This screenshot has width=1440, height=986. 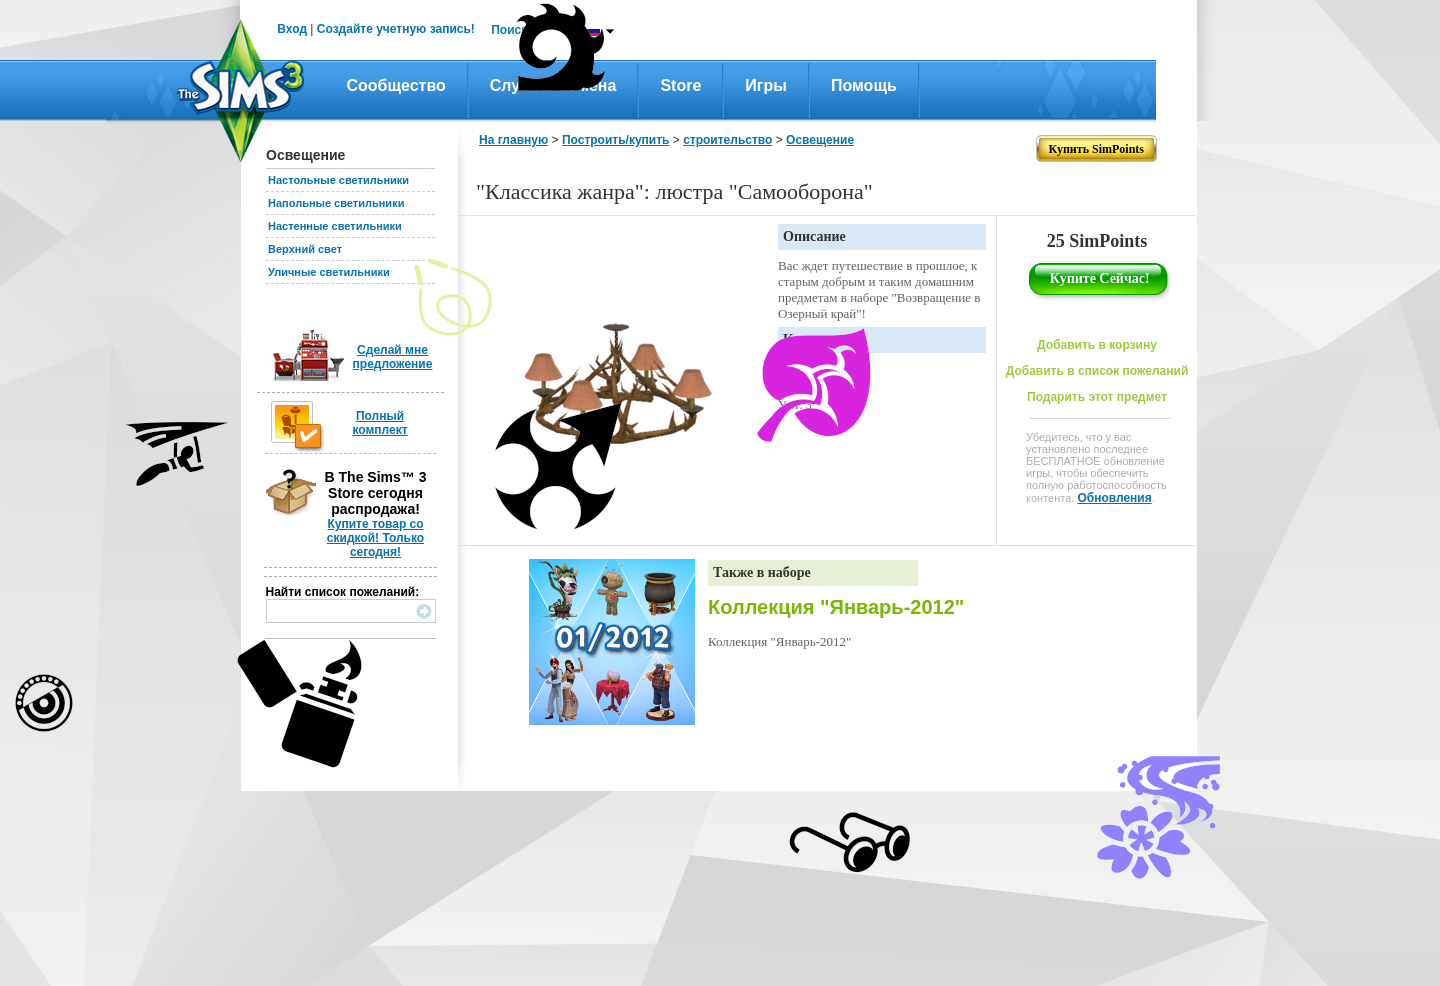 I want to click on abstract game ability or skill icon, so click(x=44, y=703).